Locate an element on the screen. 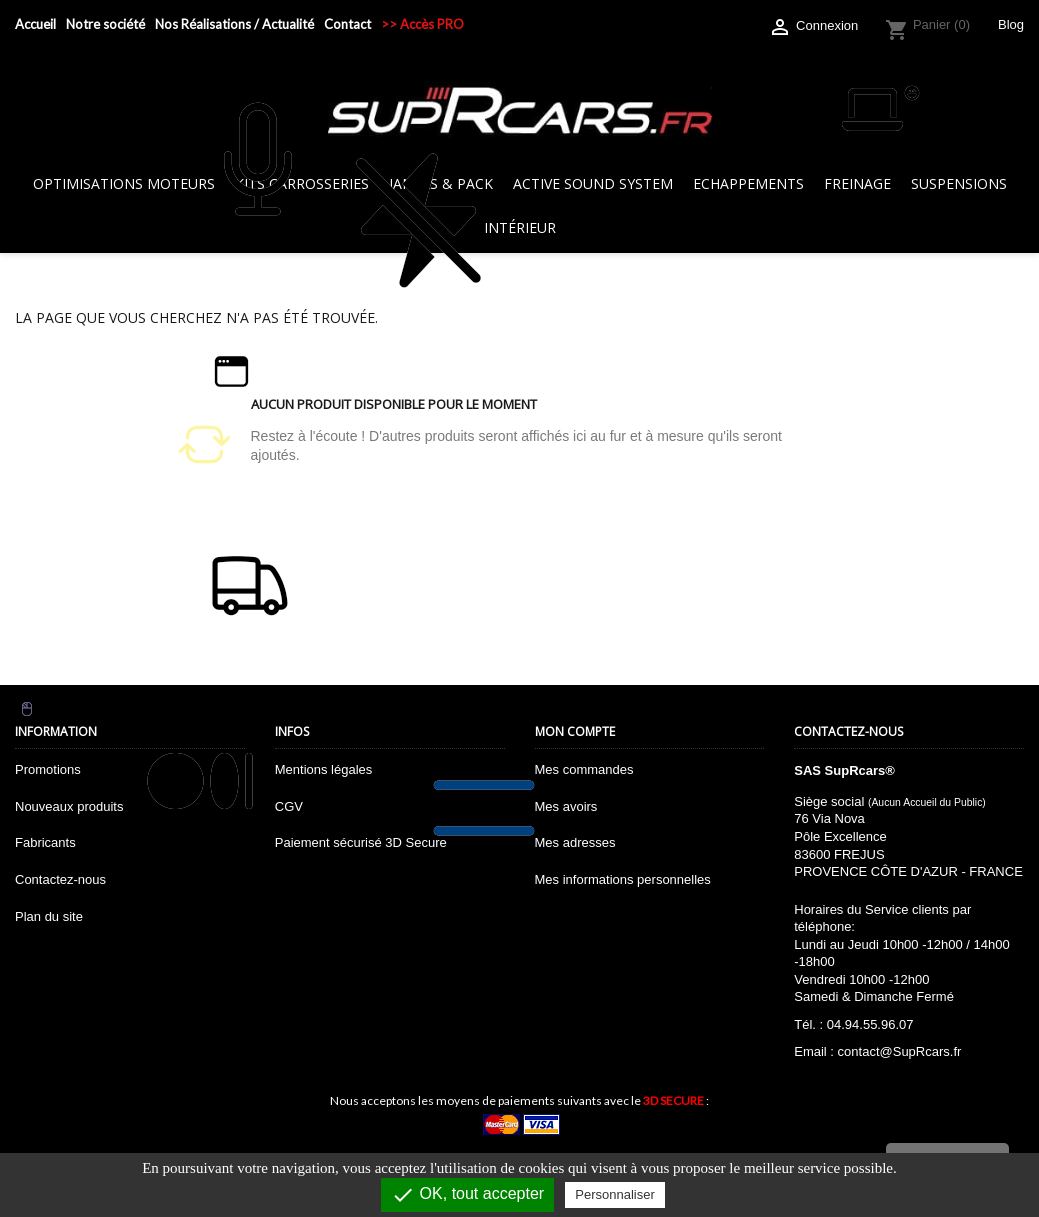 This screenshot has height=1217, width=1039. open the Medium app is located at coordinates (200, 781).